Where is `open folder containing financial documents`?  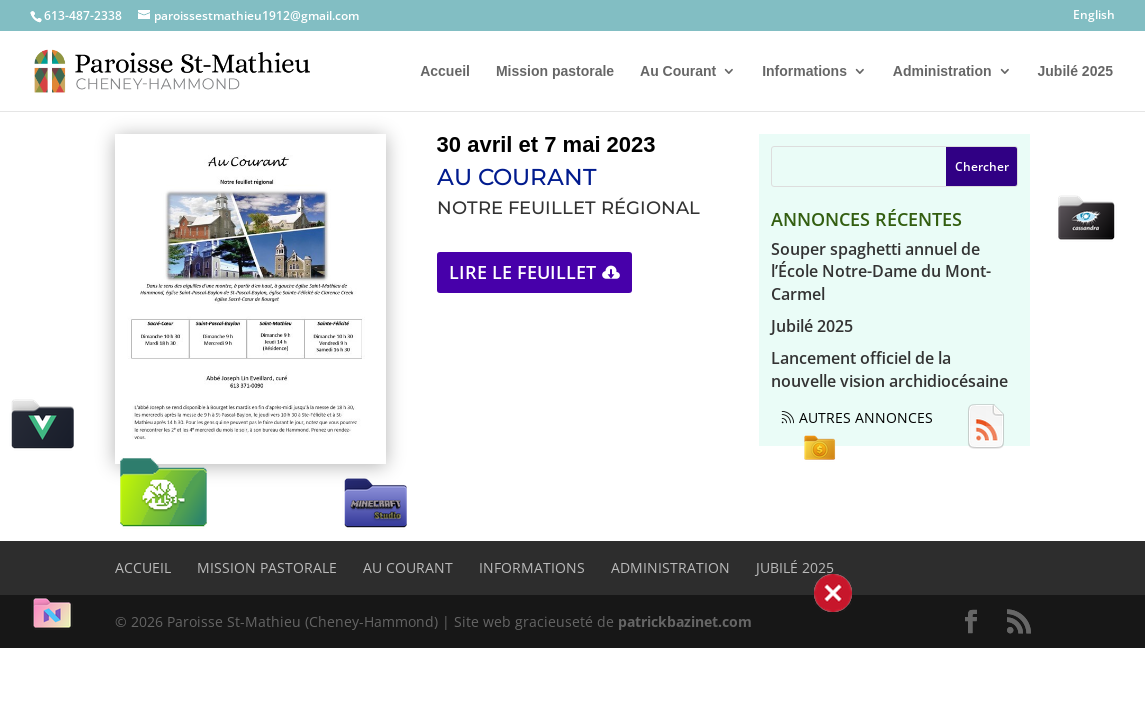
open folder containing financial documents is located at coordinates (819, 448).